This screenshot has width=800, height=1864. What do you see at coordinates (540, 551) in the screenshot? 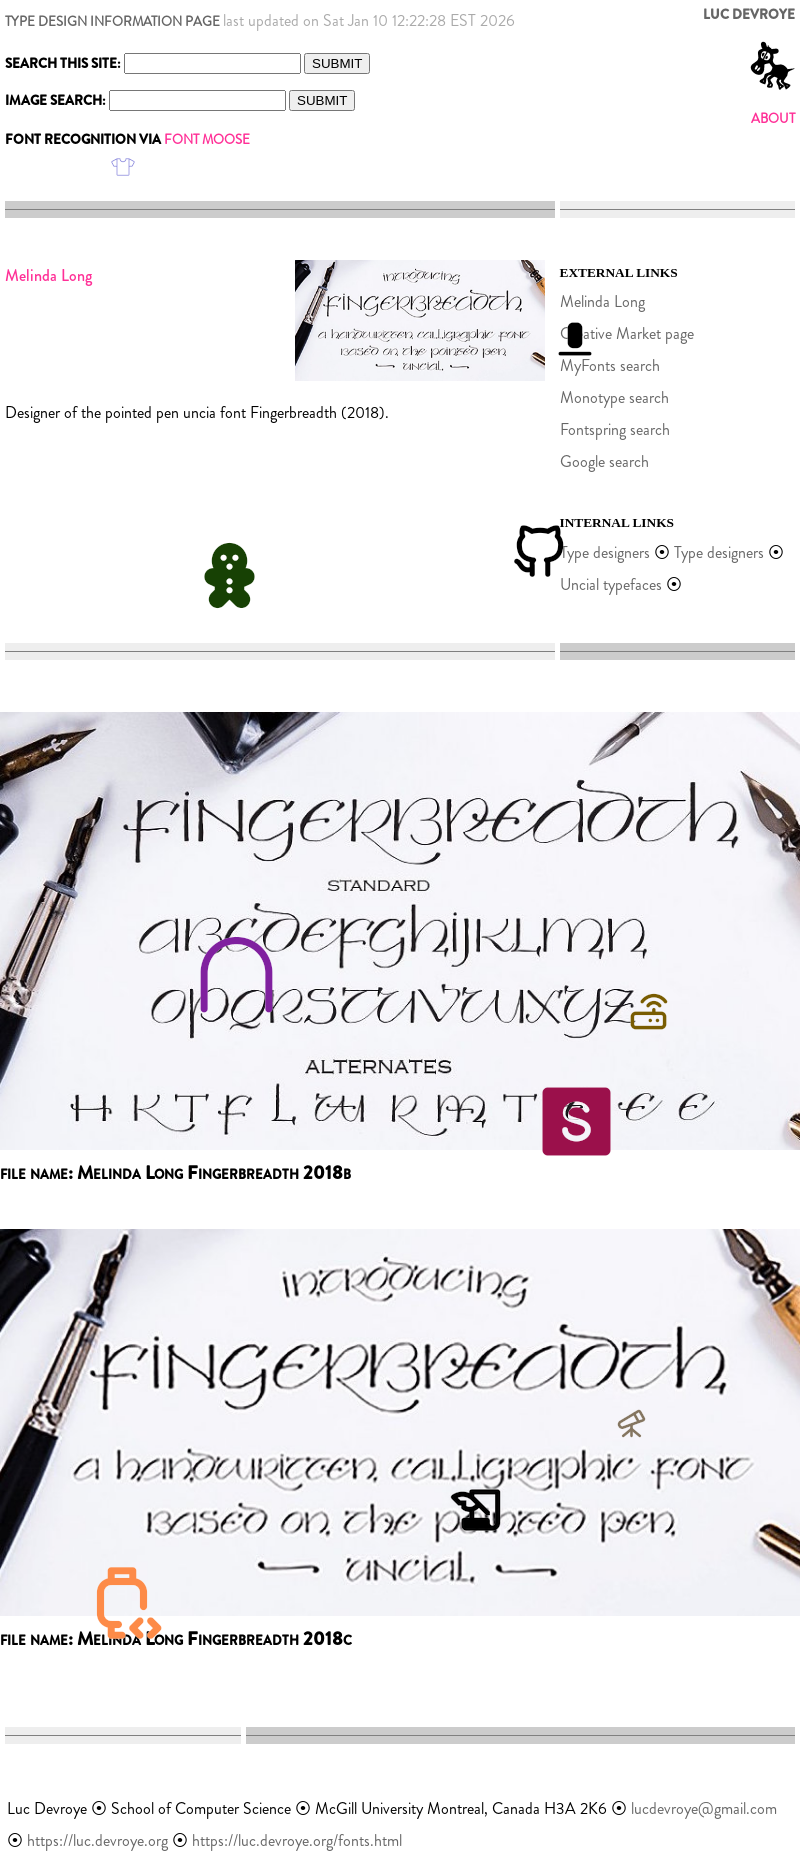
I see `view project on github` at bounding box center [540, 551].